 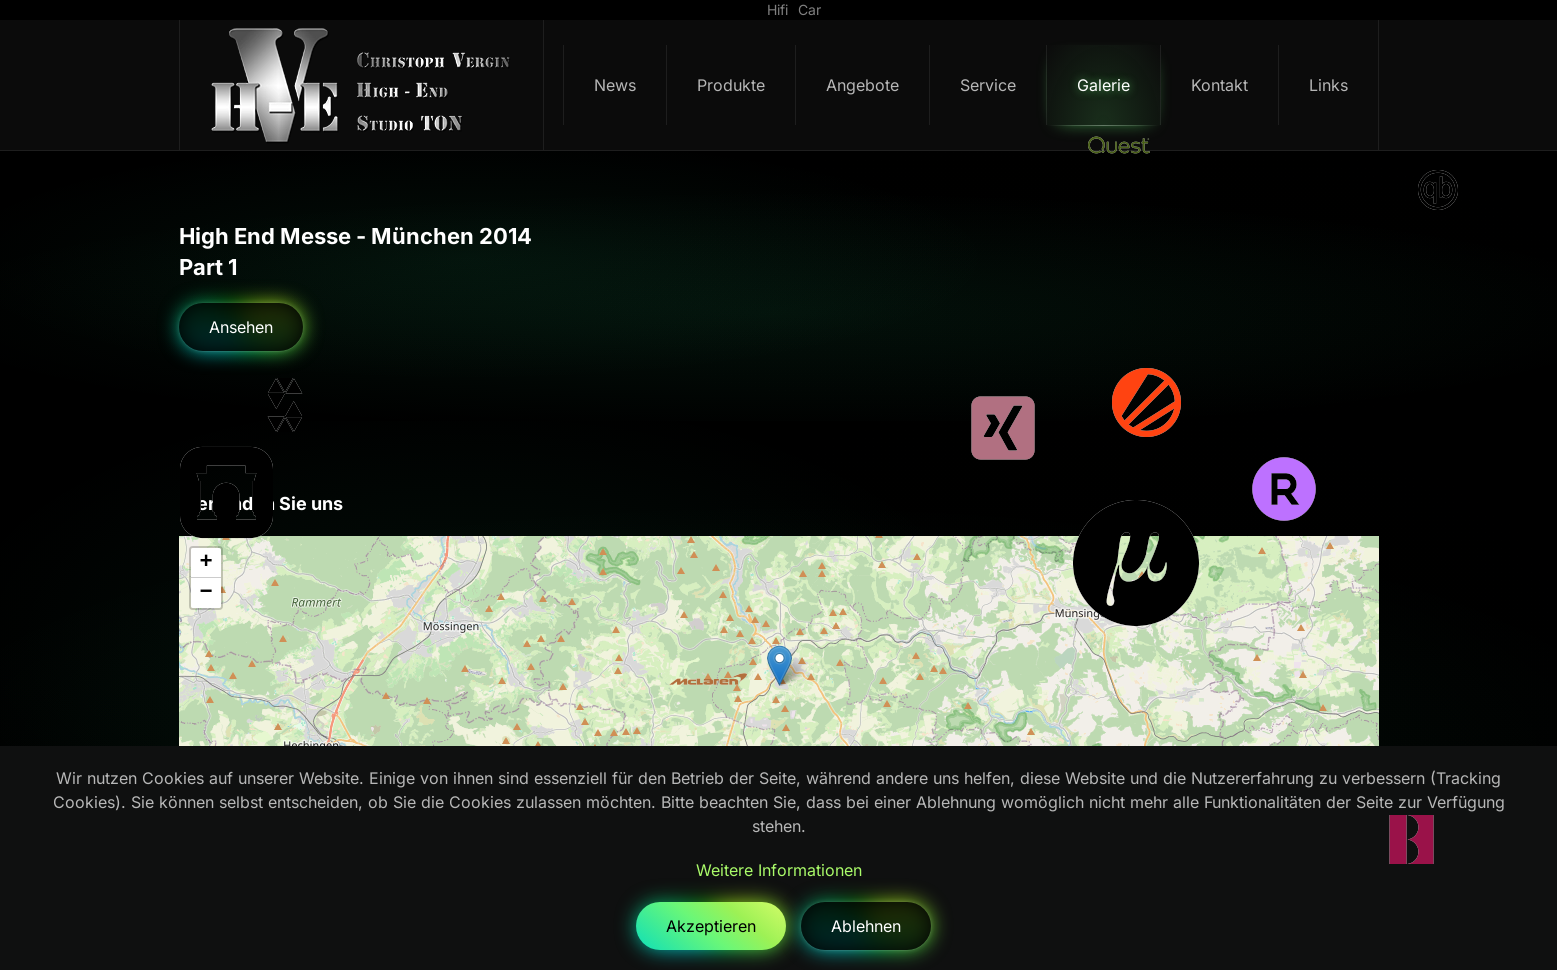 I want to click on open XING professional network app, so click(x=1003, y=428).